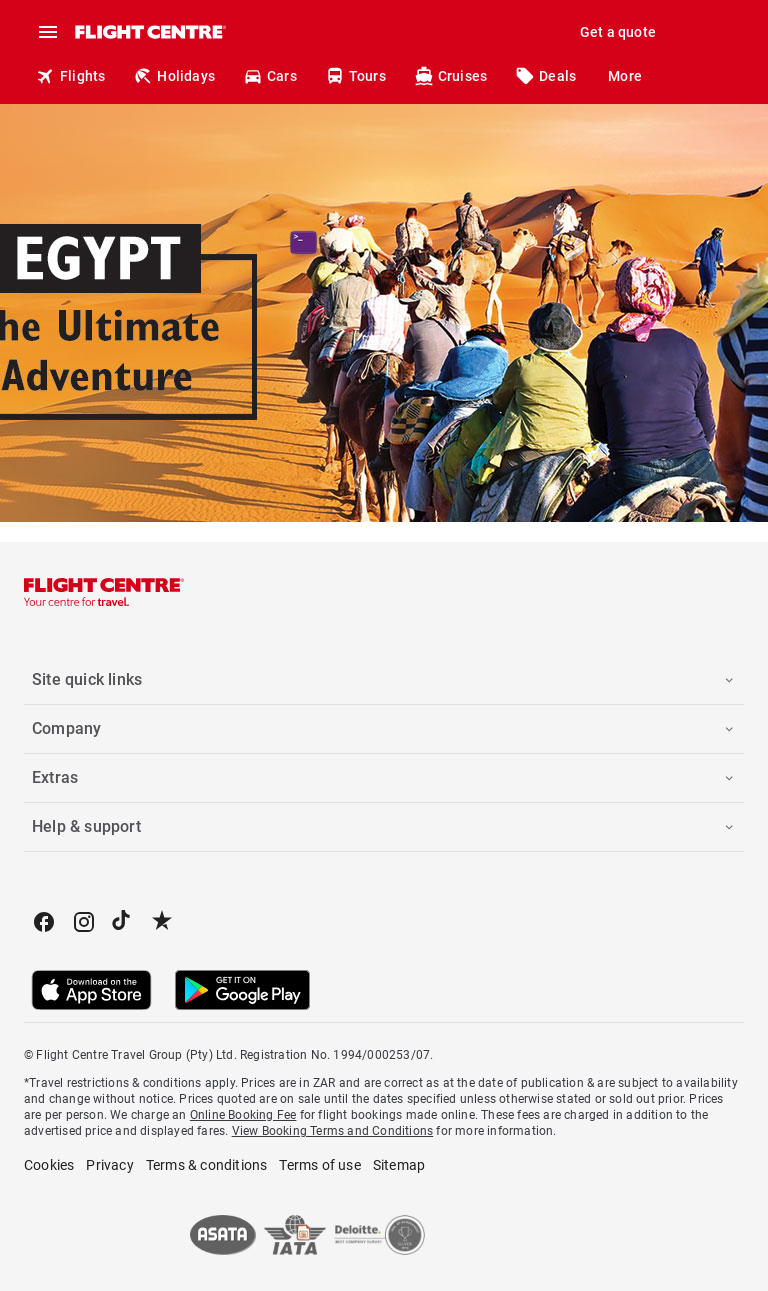  What do you see at coordinates (303, 1232) in the screenshot?
I see `open a presentation file` at bounding box center [303, 1232].